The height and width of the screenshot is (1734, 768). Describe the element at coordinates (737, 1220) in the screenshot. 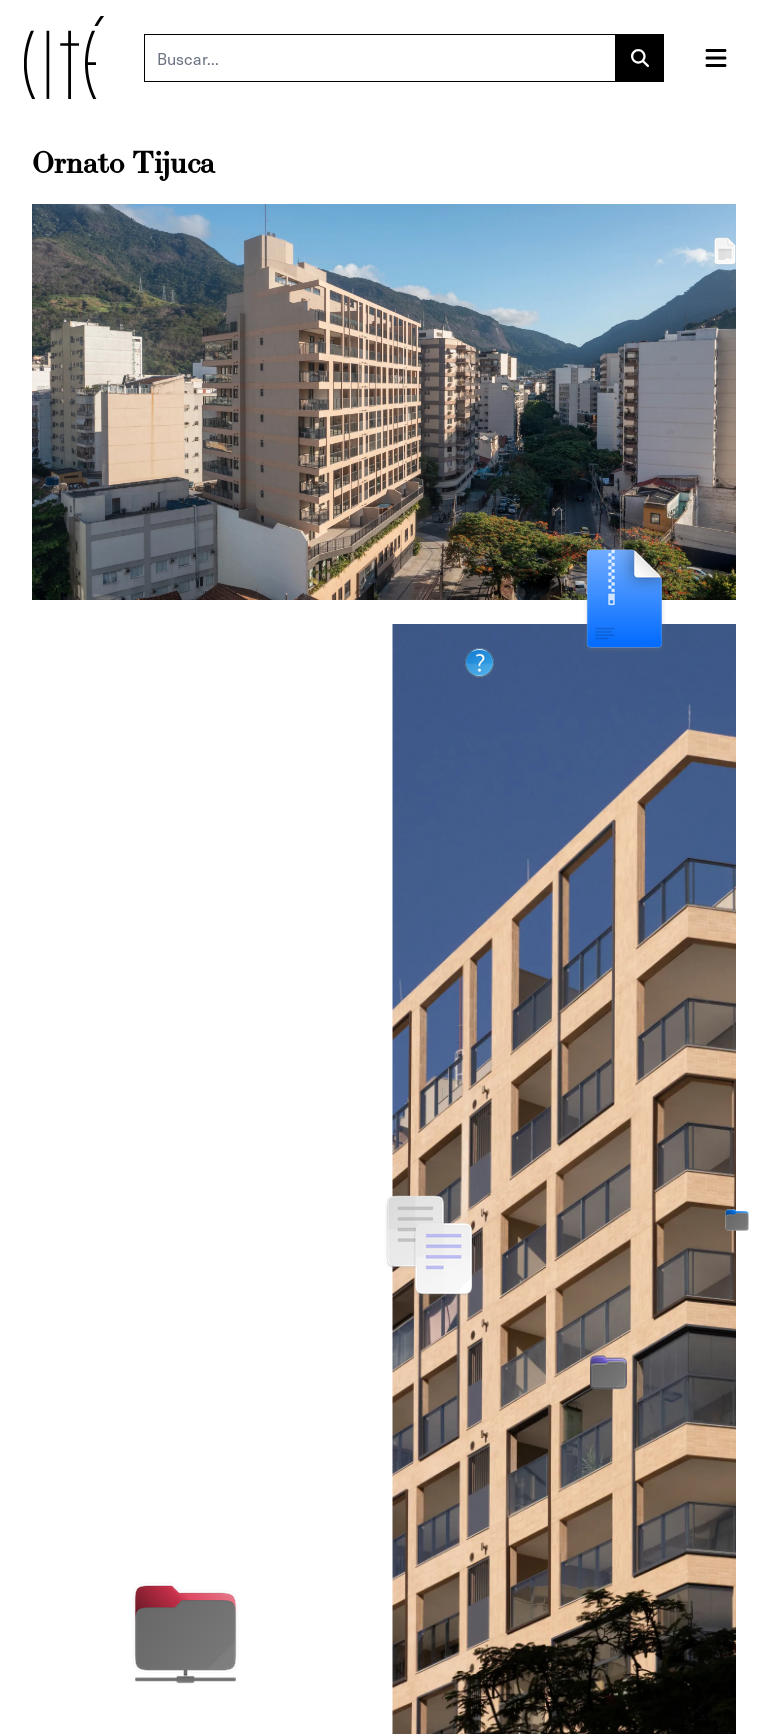

I see `open a folder or directory` at that location.